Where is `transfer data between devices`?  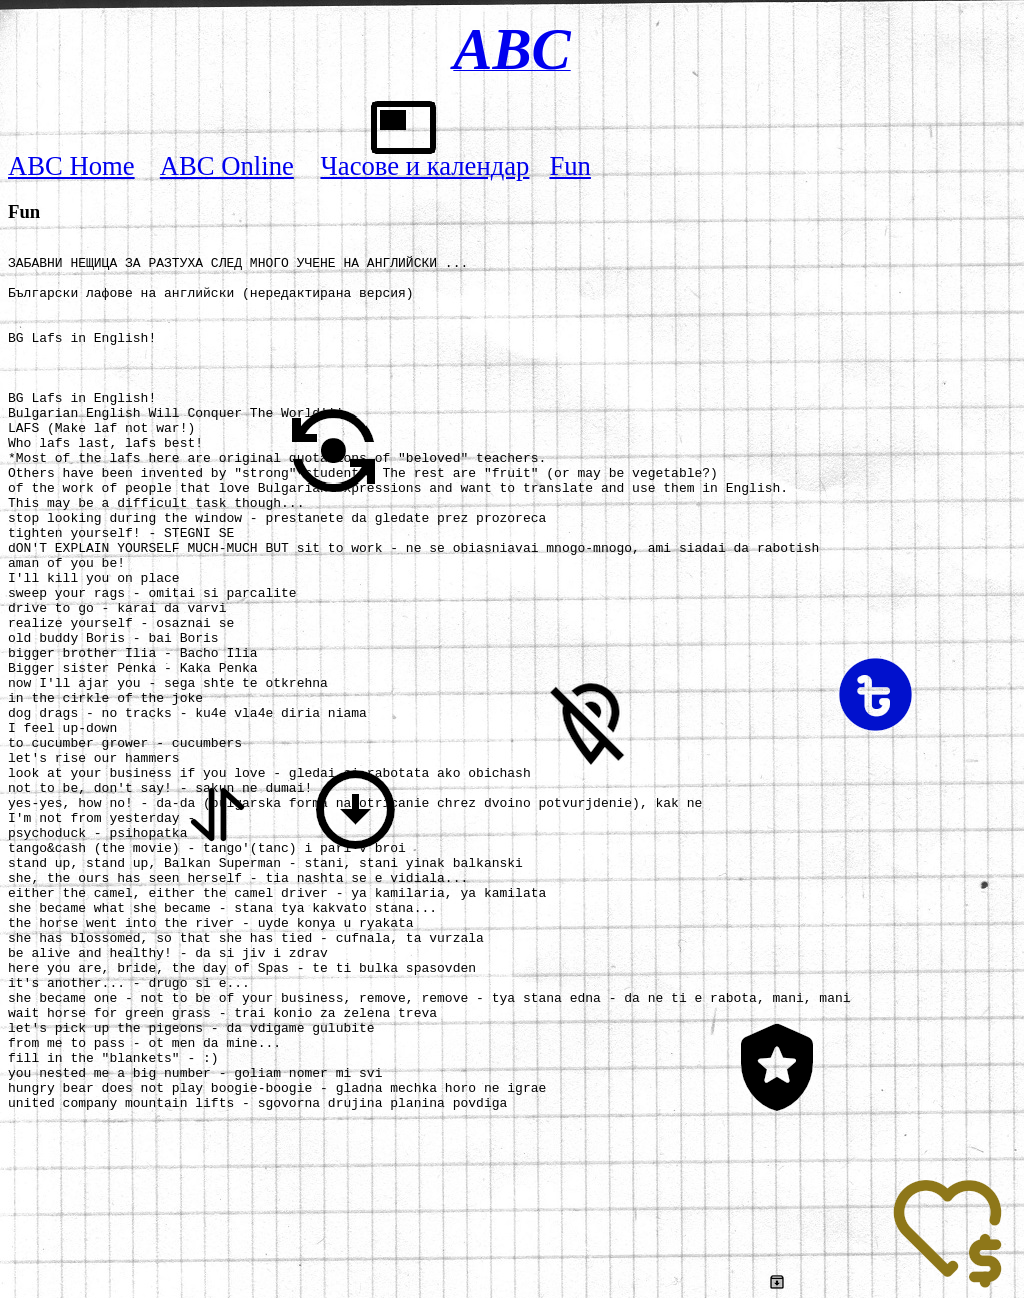
transfer data between devices is located at coordinates (217, 814).